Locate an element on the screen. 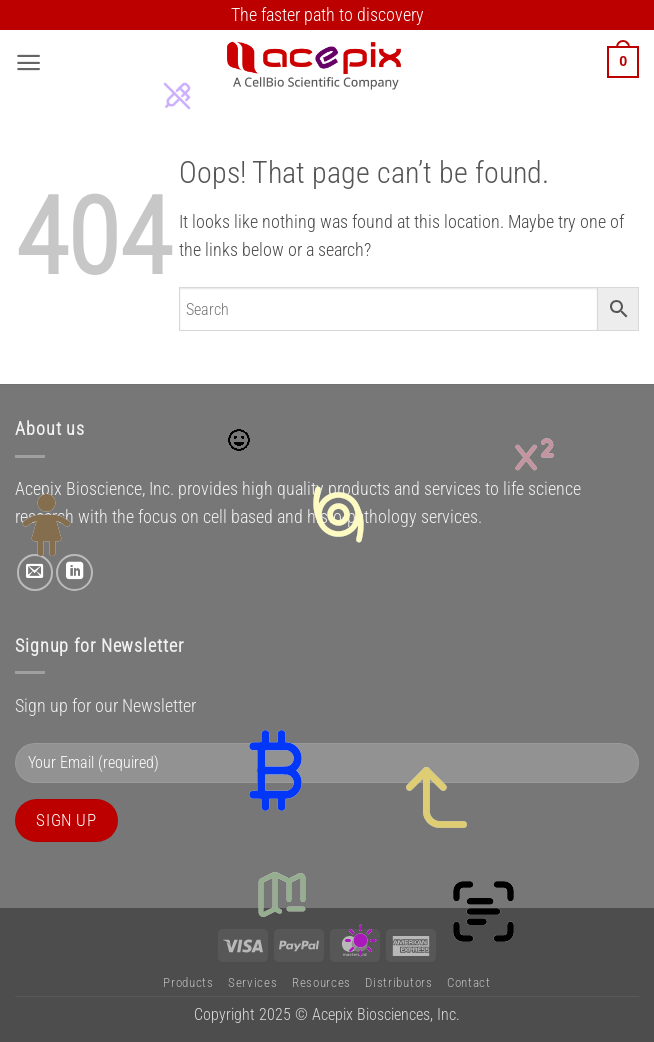 Image resolution: width=654 pixels, height=1042 pixels. switch to light mode is located at coordinates (360, 940).